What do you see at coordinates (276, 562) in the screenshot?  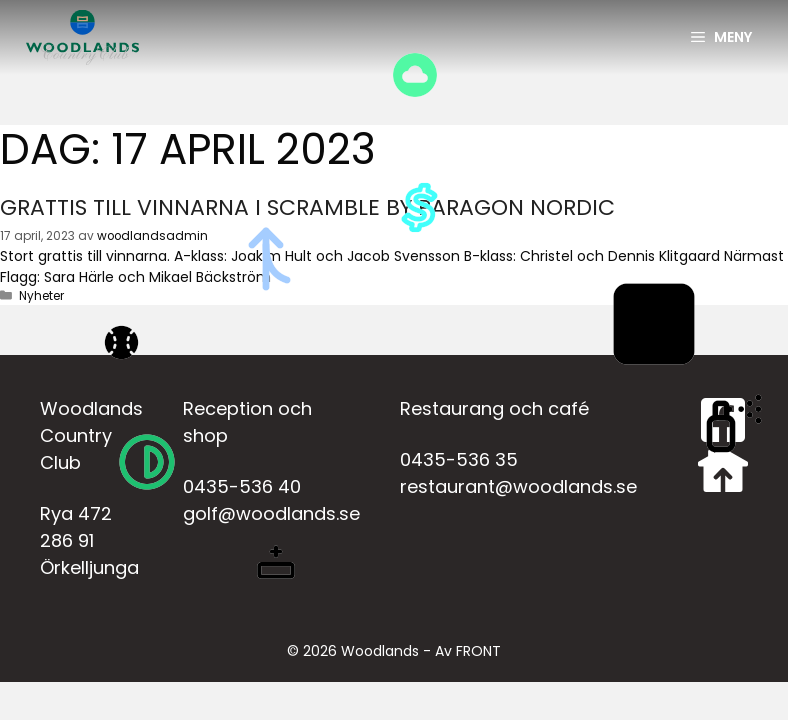 I see `insert a new row above` at bounding box center [276, 562].